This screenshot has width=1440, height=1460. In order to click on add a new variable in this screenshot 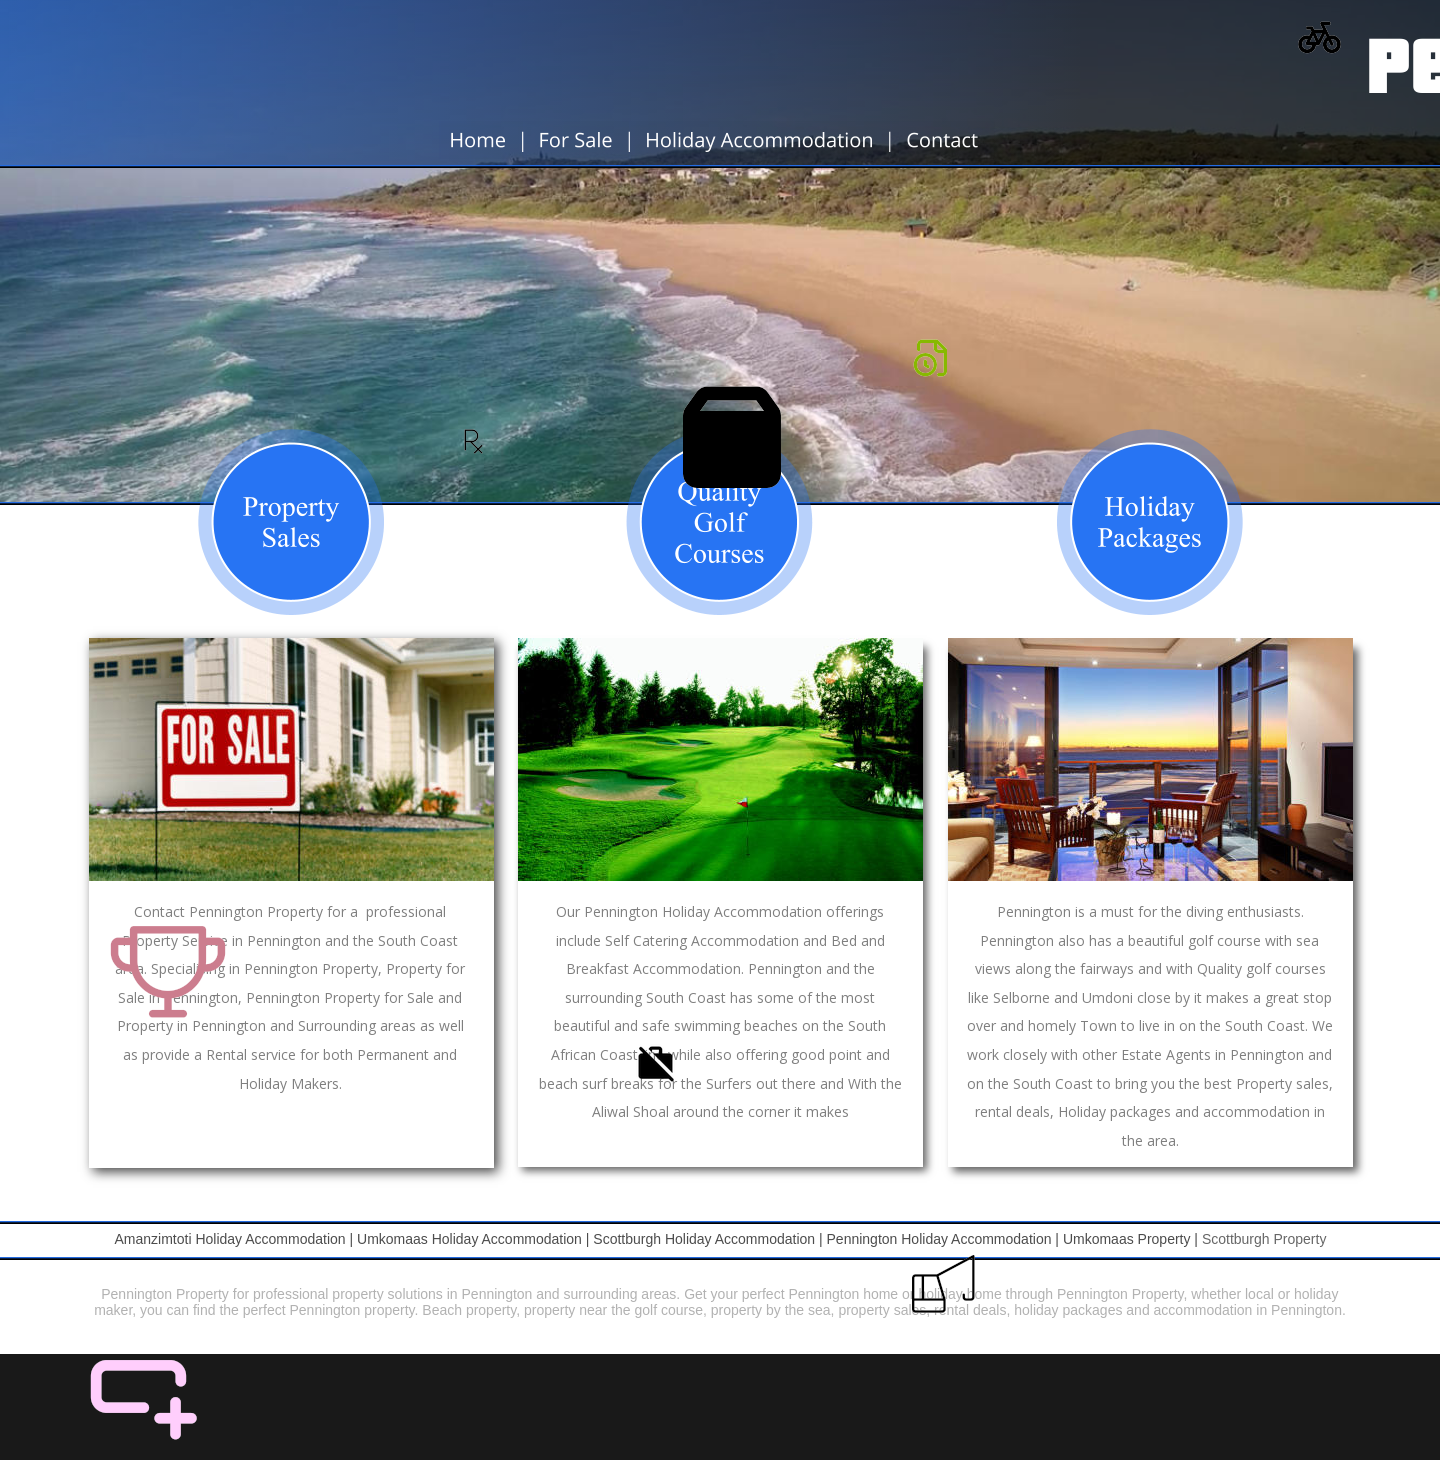, I will do `click(138, 1386)`.